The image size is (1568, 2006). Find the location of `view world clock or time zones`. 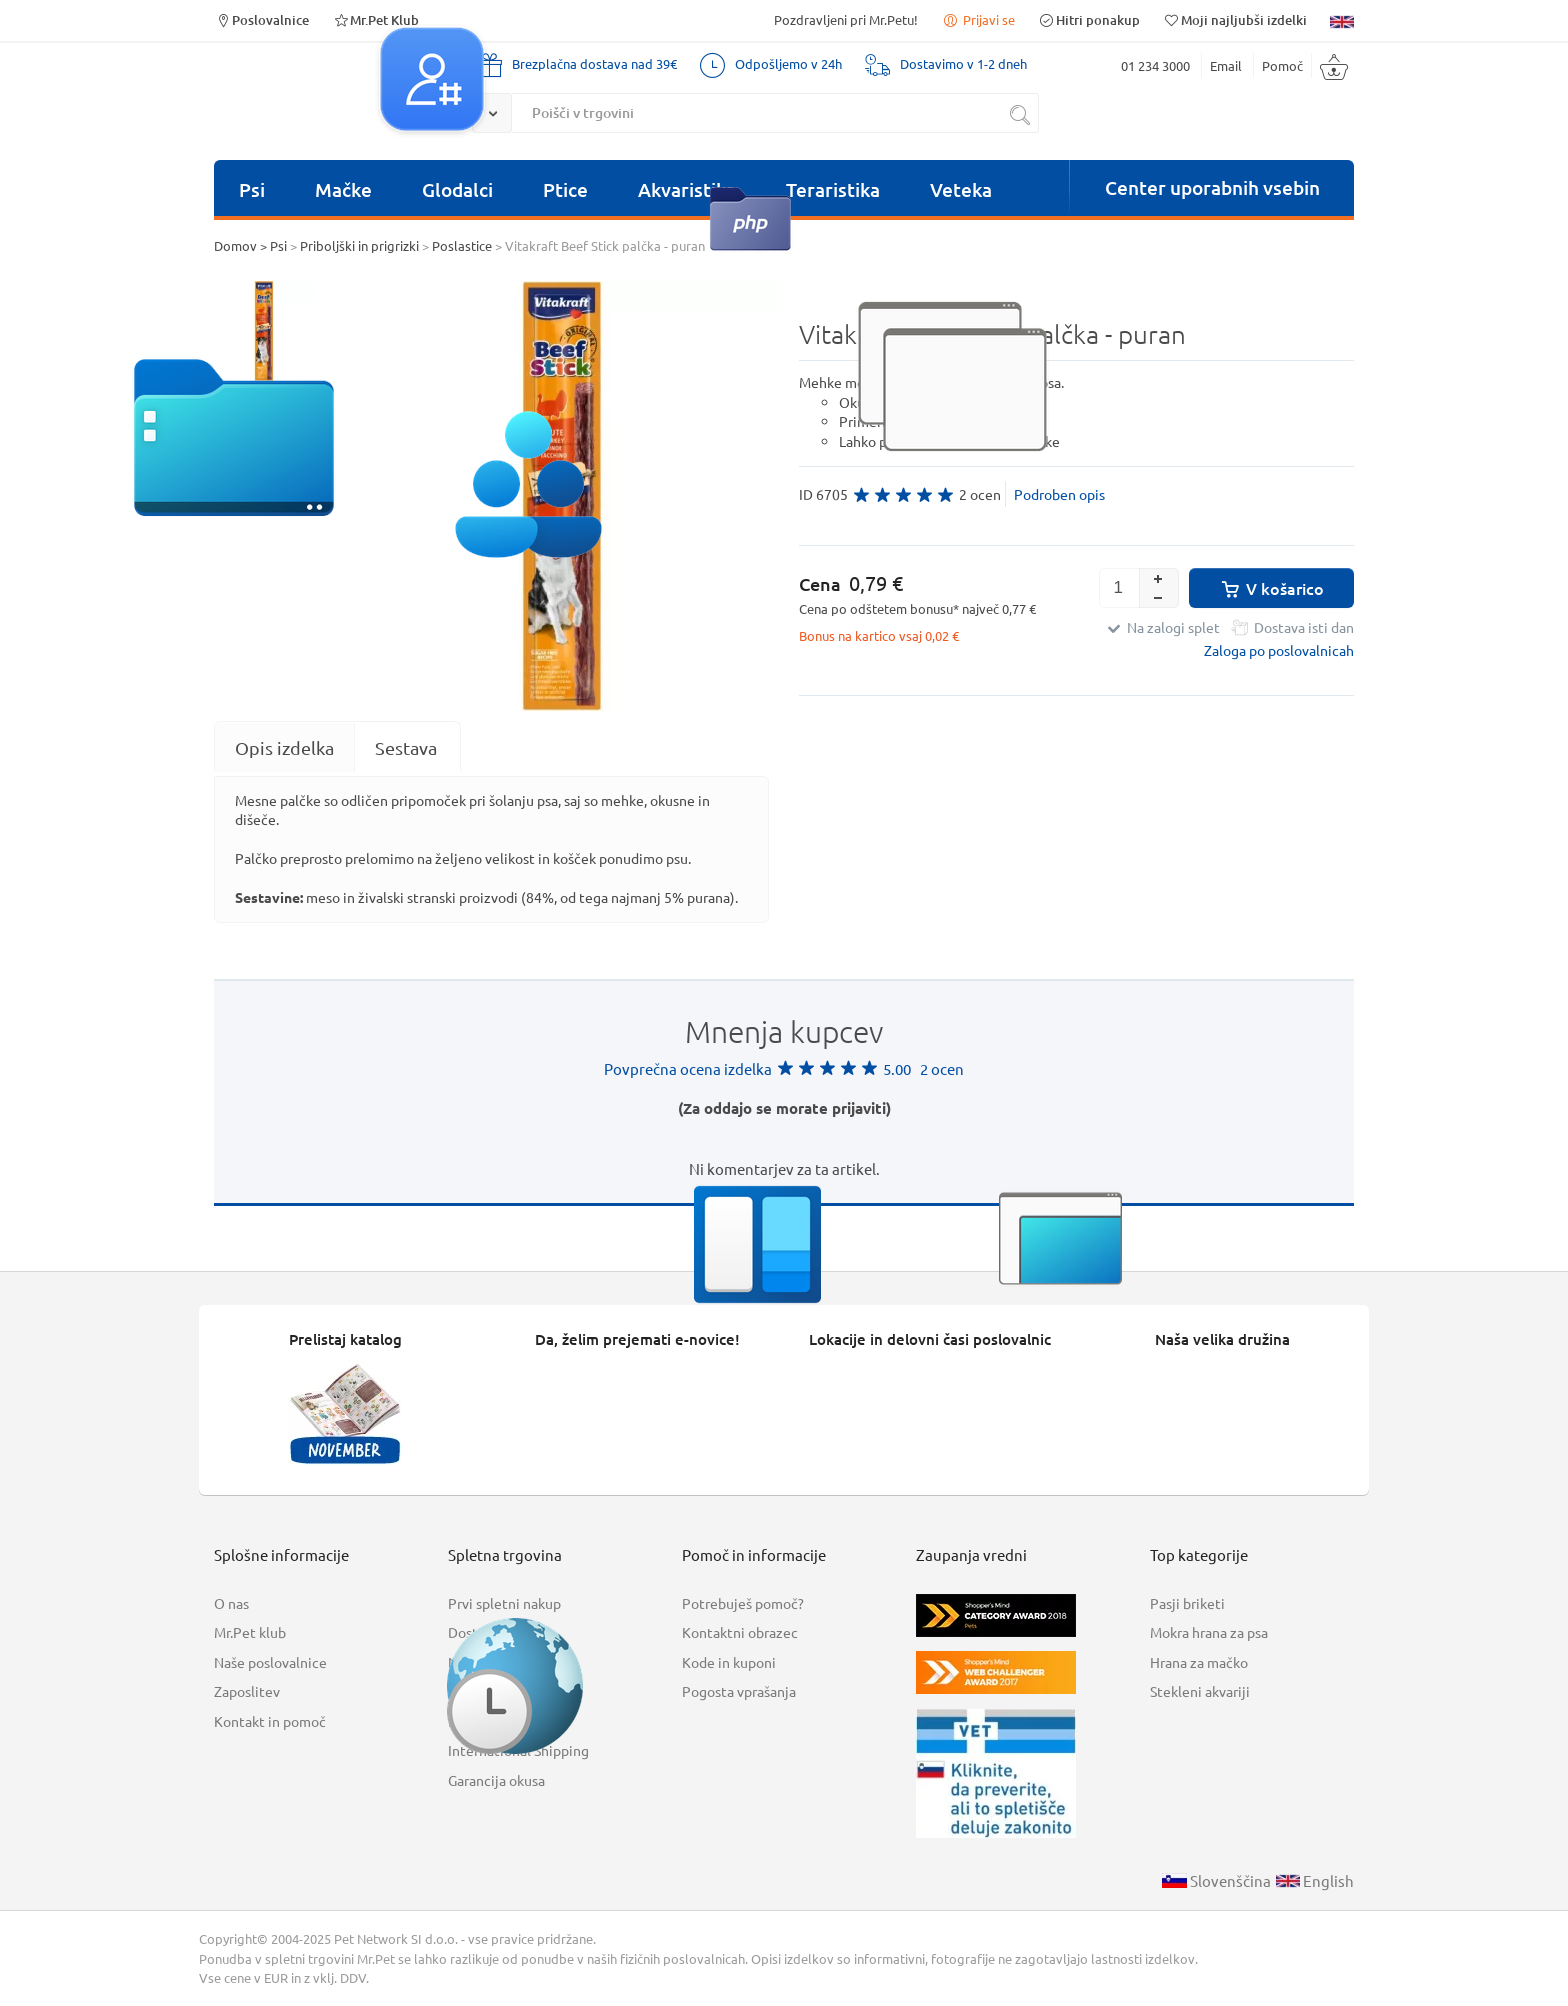

view world clock or time zones is located at coordinates (515, 1686).